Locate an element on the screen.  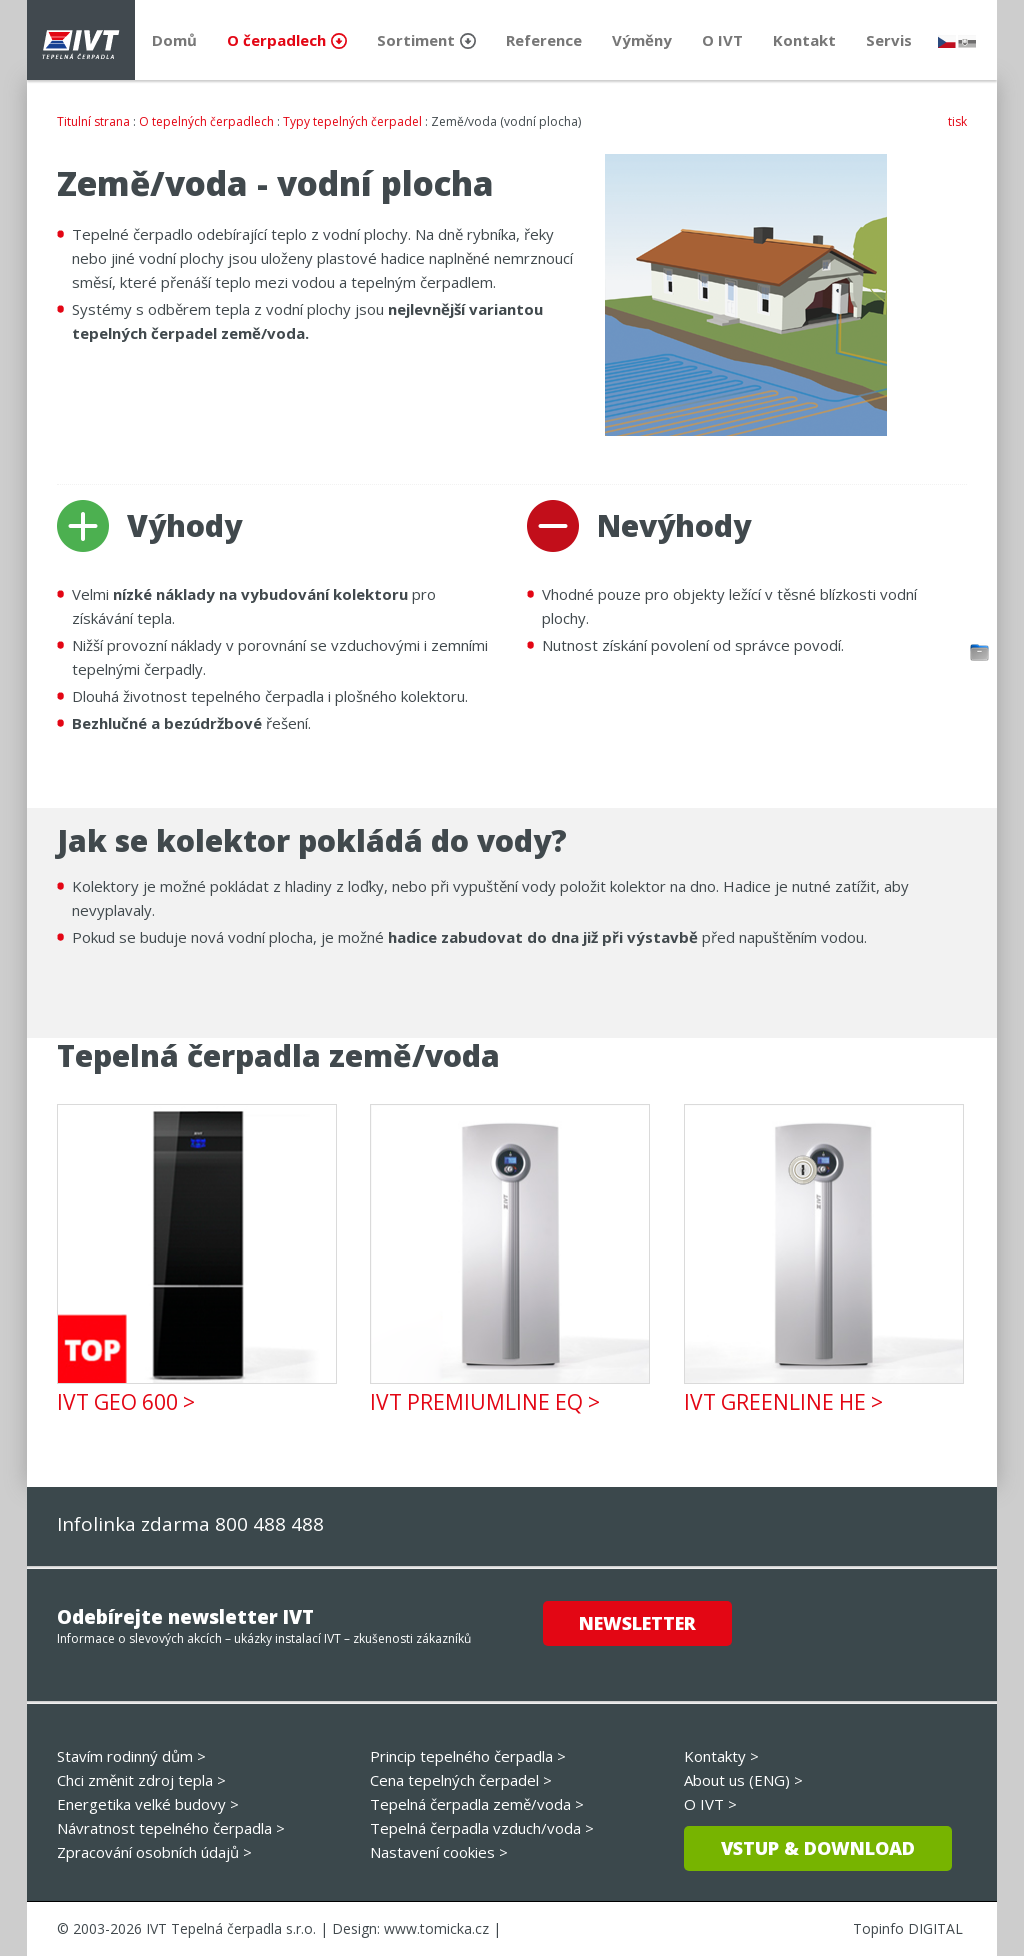
open passwords and keys manager is located at coordinates (803, 1170).